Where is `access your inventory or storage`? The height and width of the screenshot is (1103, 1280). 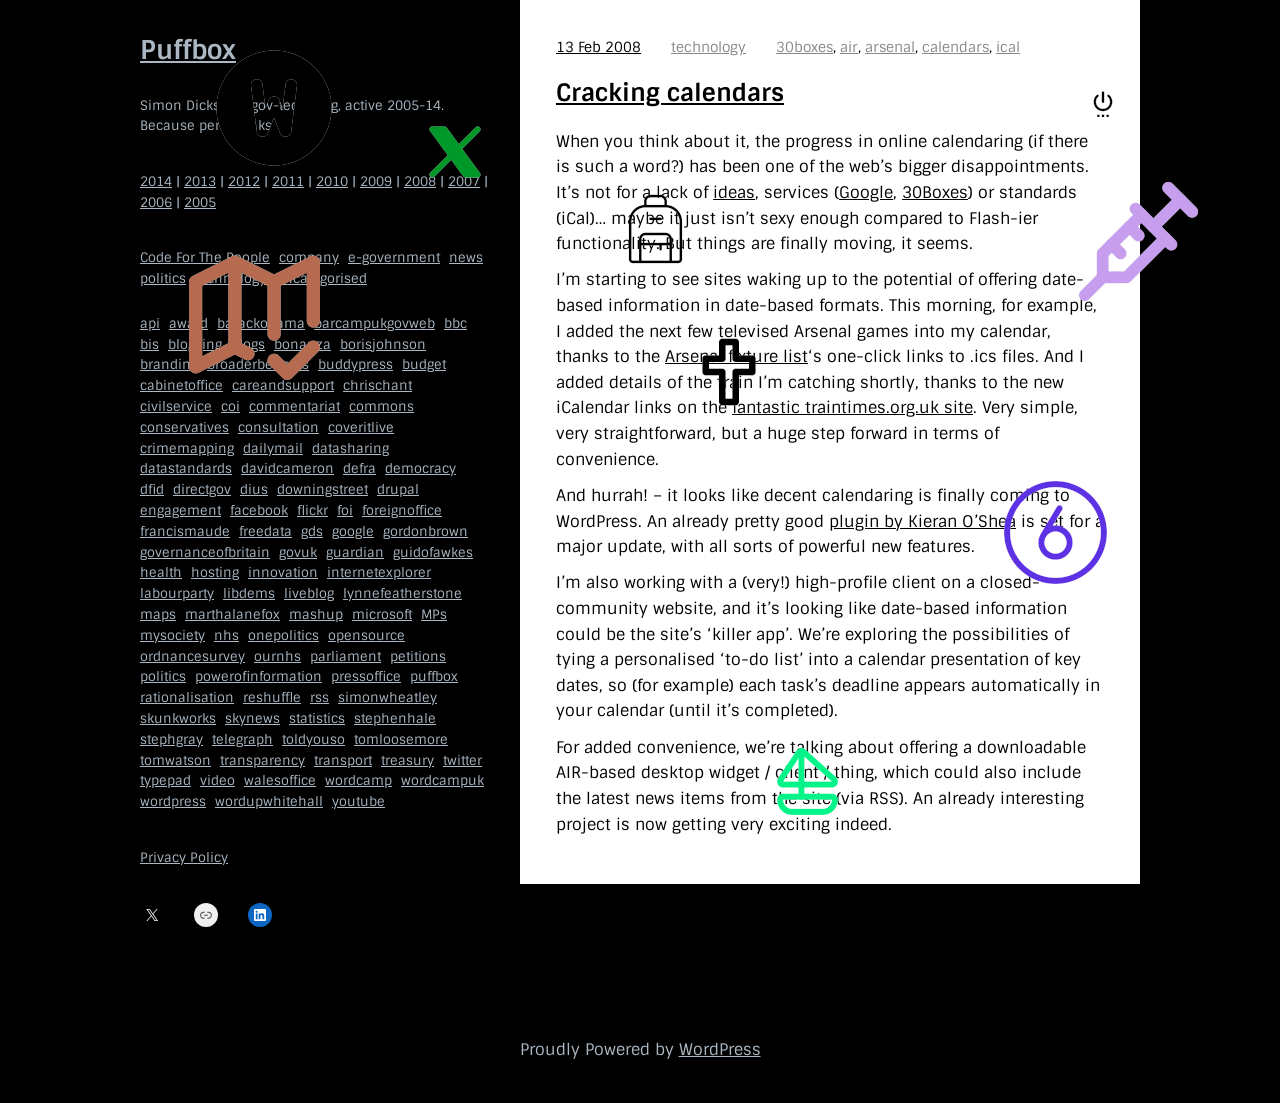
access your inventory or storage is located at coordinates (655, 231).